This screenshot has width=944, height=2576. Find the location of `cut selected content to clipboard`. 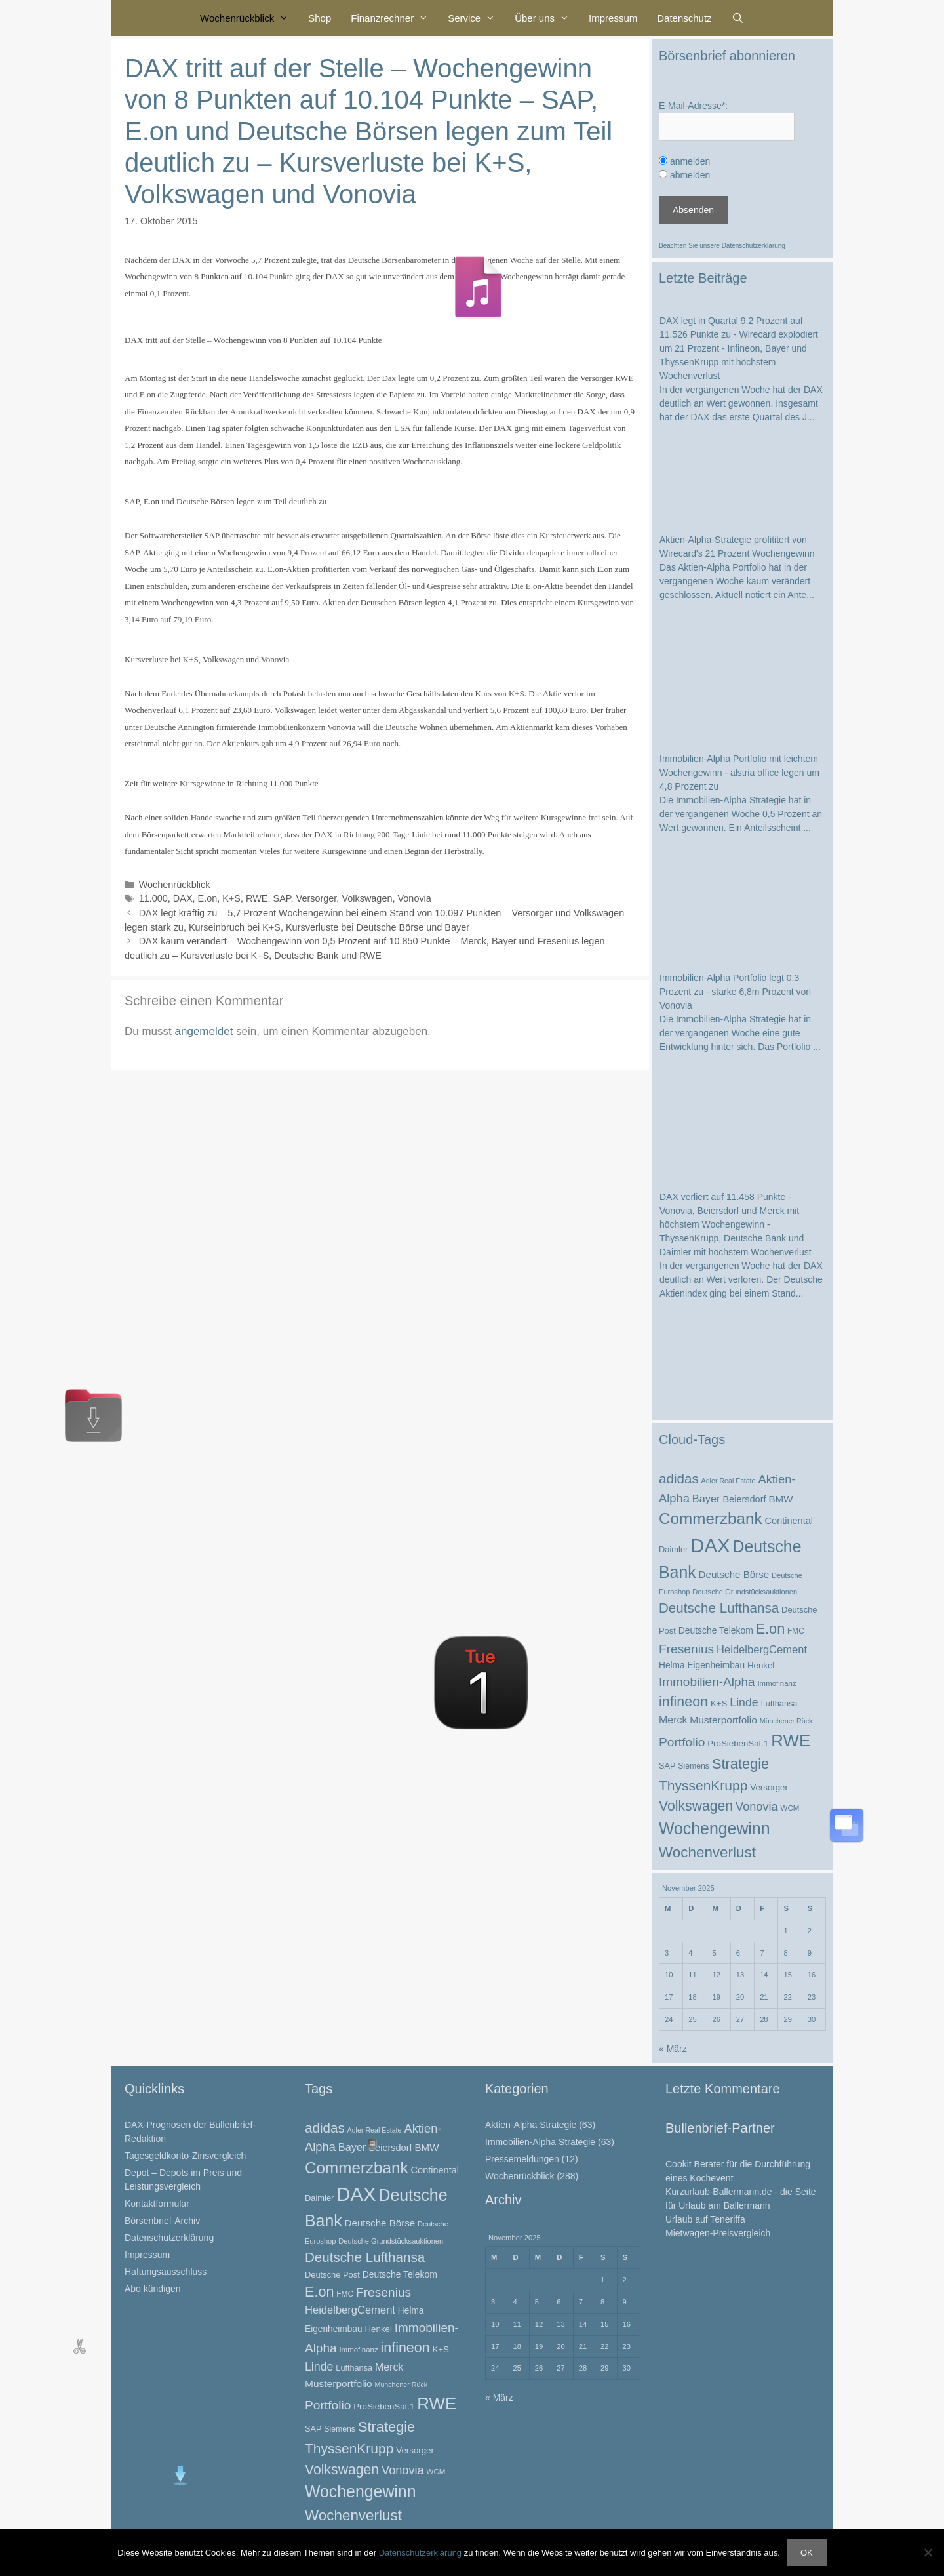

cut selected content to clipboard is located at coordinates (79, 2346).